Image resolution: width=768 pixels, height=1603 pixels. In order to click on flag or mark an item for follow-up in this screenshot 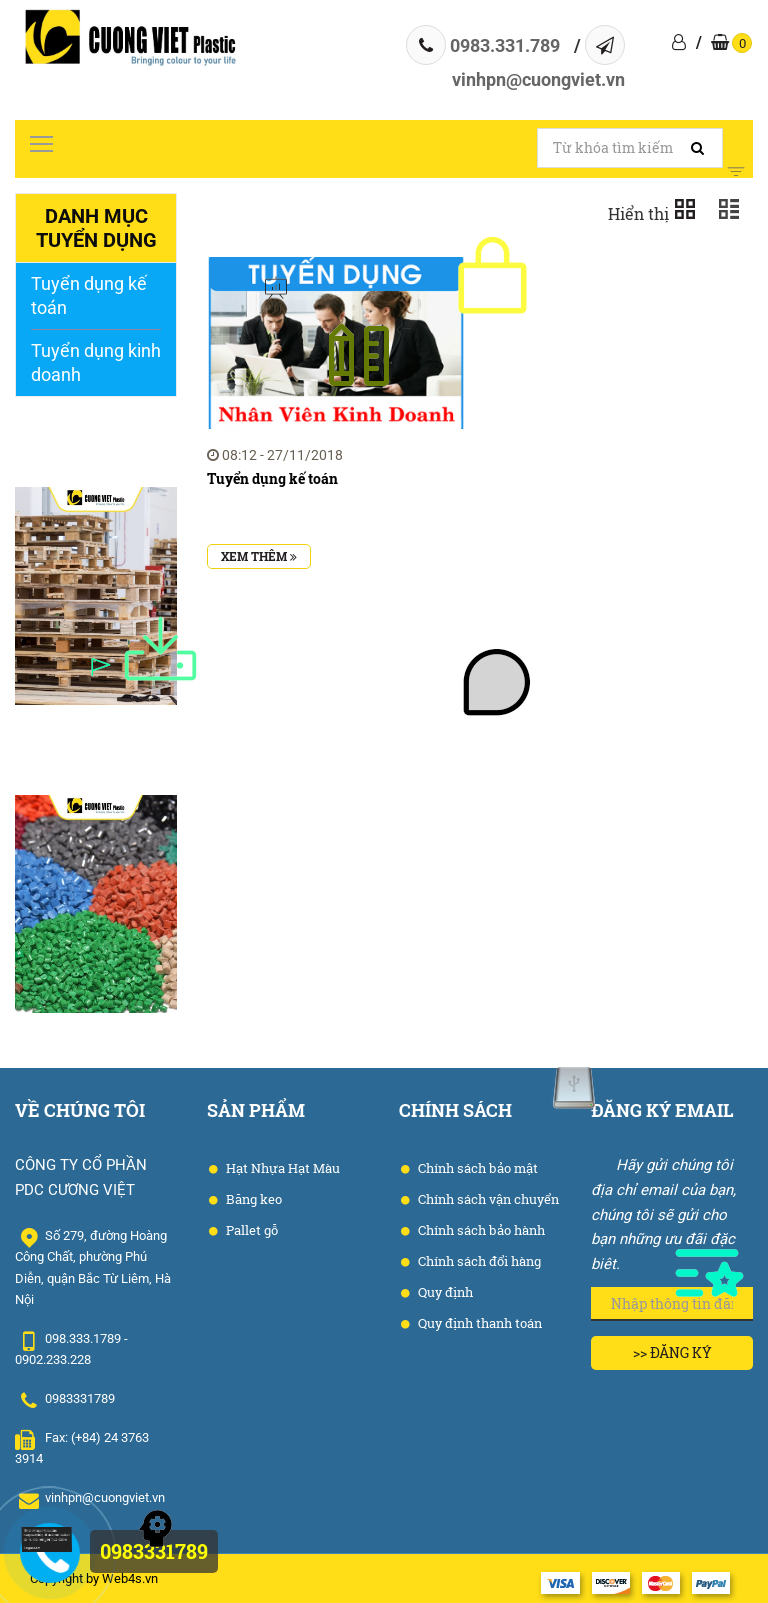, I will do `click(99, 667)`.